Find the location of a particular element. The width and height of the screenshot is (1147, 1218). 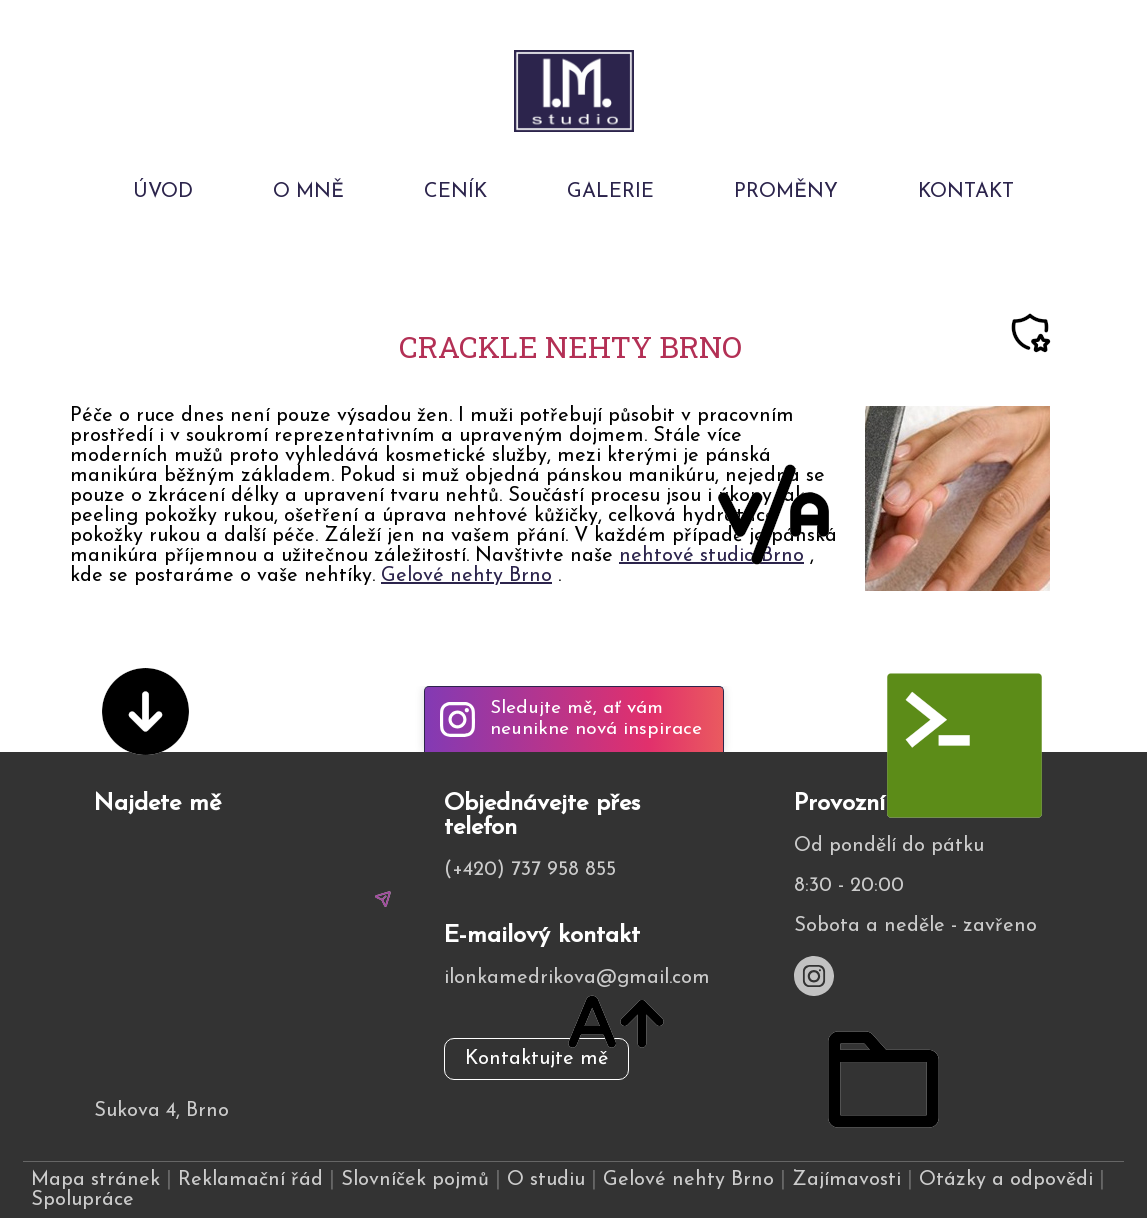

increase font size is located at coordinates (616, 1026).